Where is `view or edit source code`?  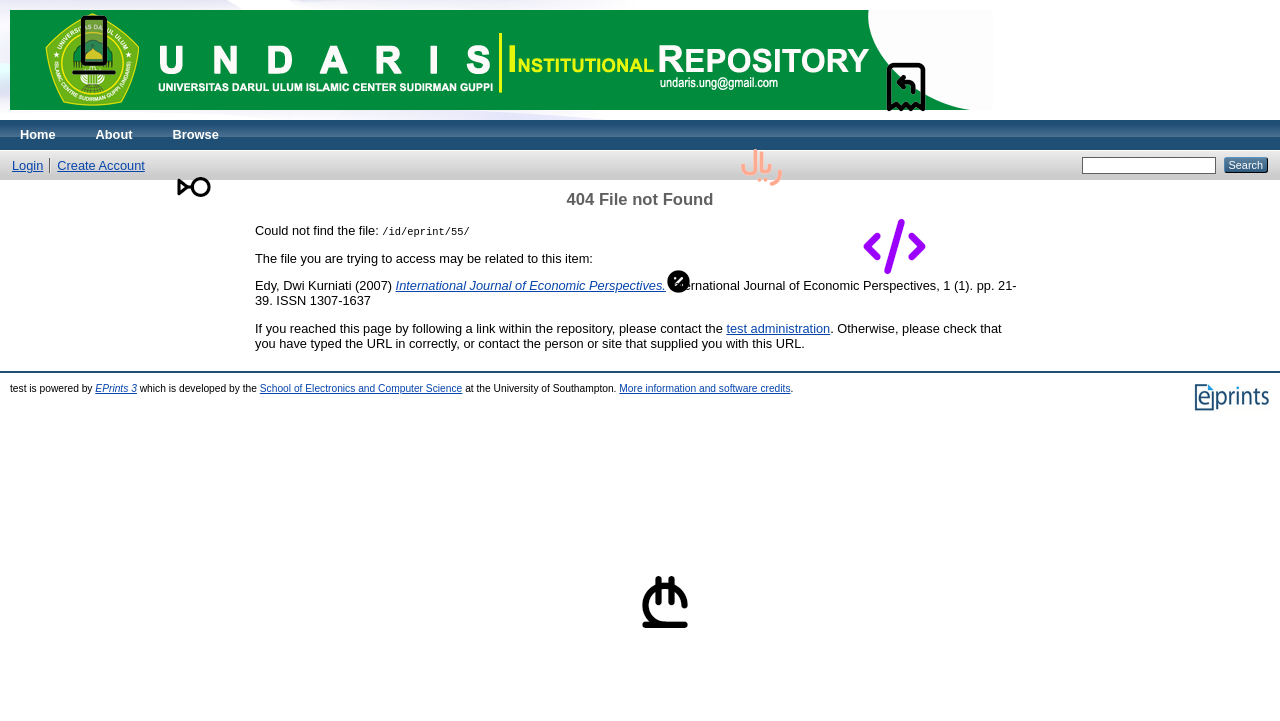 view or edit source code is located at coordinates (894, 246).